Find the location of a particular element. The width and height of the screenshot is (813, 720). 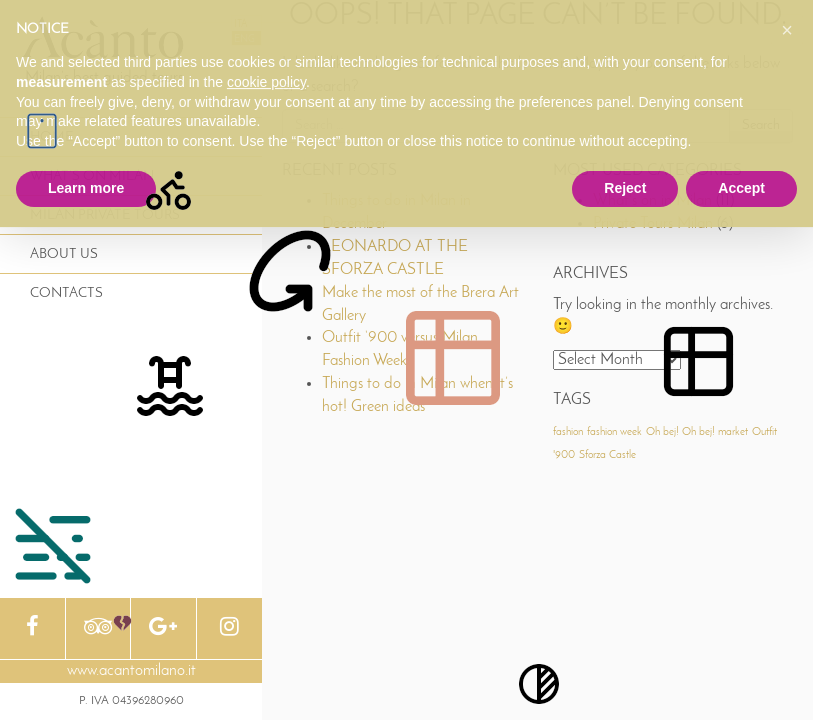

view data in table format is located at coordinates (698, 361).